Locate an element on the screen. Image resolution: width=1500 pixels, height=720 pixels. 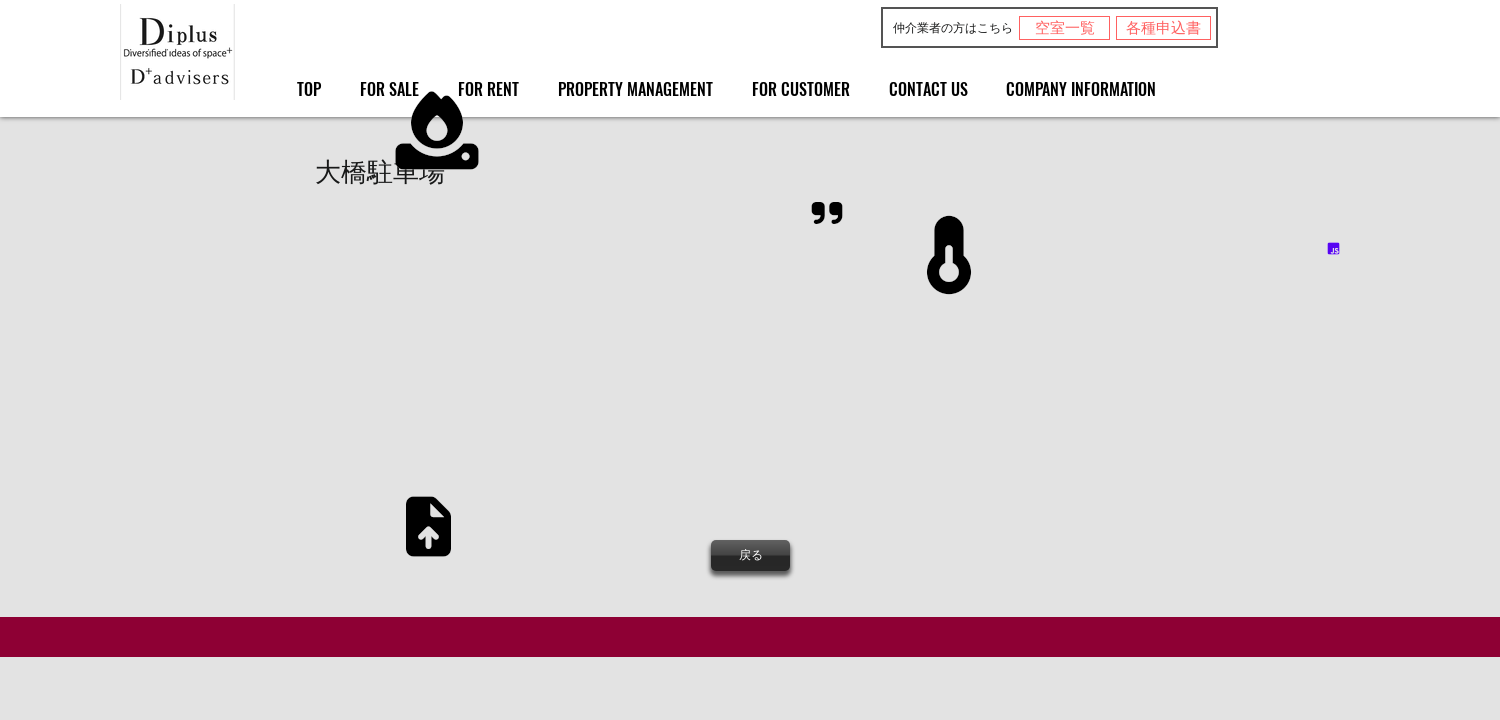
indicates moderate temperature level is located at coordinates (949, 255).